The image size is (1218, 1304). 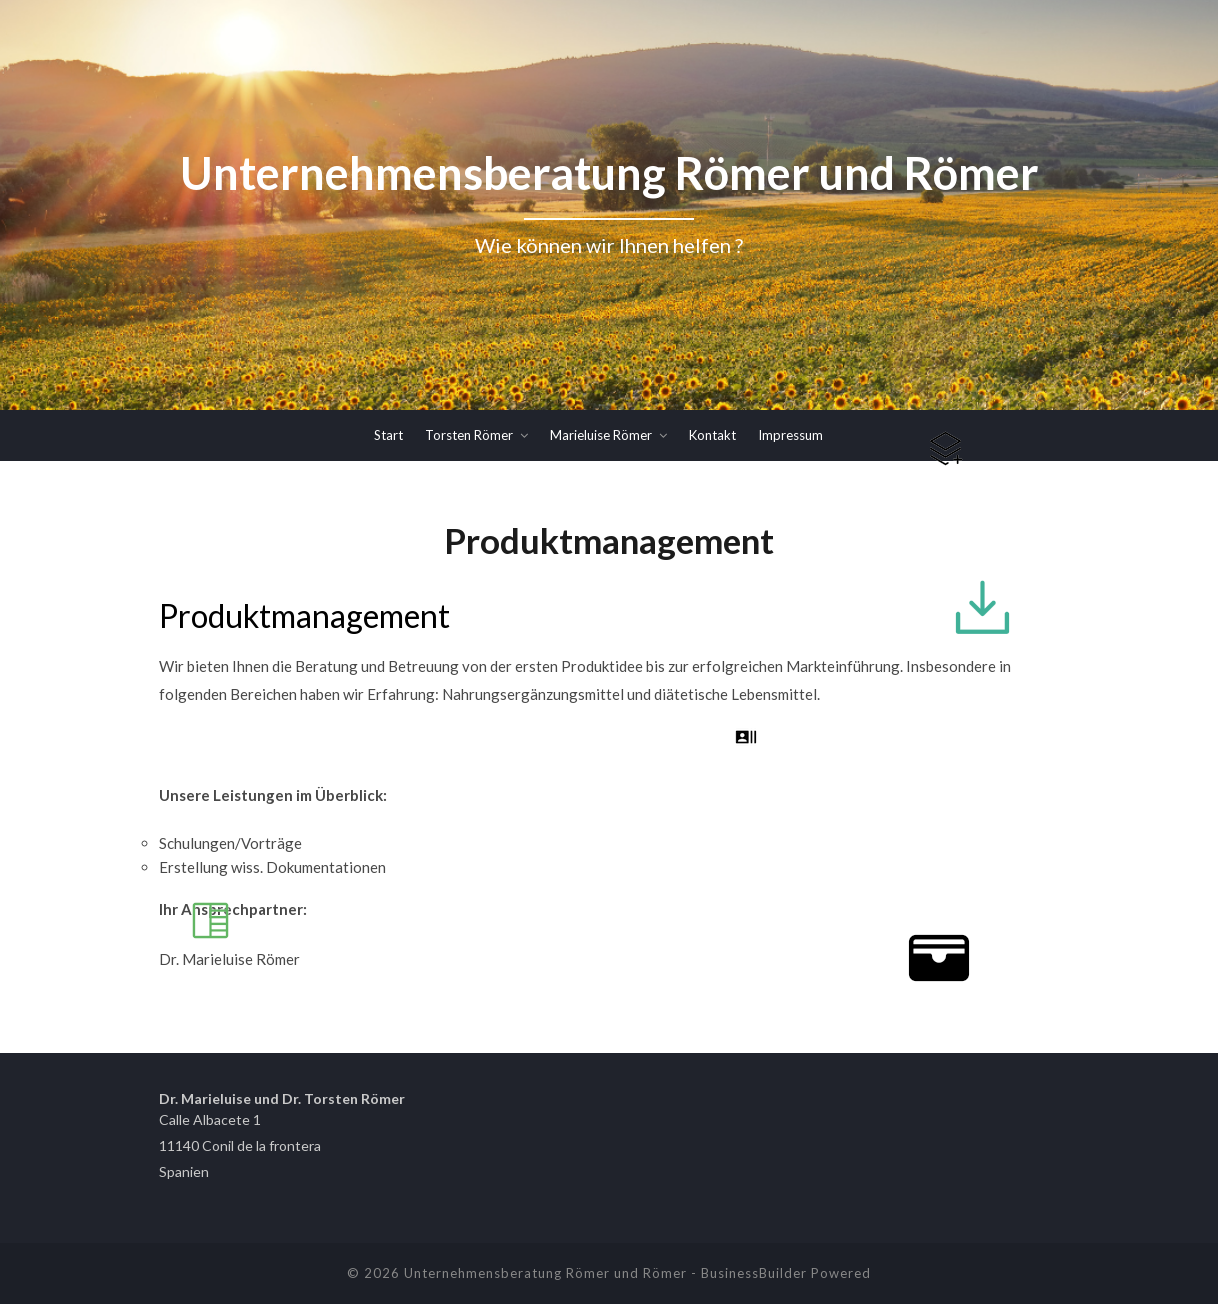 What do you see at coordinates (939, 958) in the screenshot?
I see `access your wallet or saved payment methods` at bounding box center [939, 958].